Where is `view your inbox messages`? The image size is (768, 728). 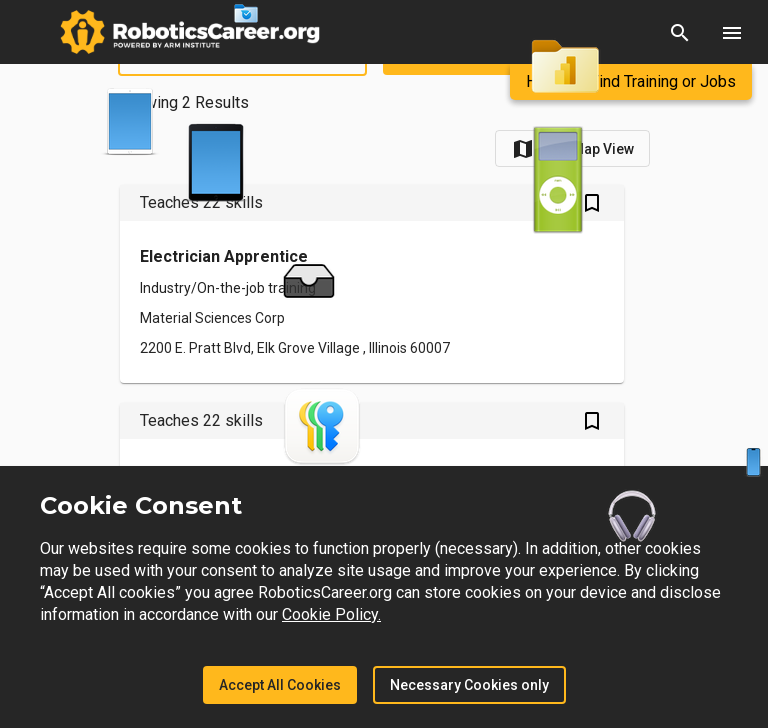 view your inbox messages is located at coordinates (309, 281).